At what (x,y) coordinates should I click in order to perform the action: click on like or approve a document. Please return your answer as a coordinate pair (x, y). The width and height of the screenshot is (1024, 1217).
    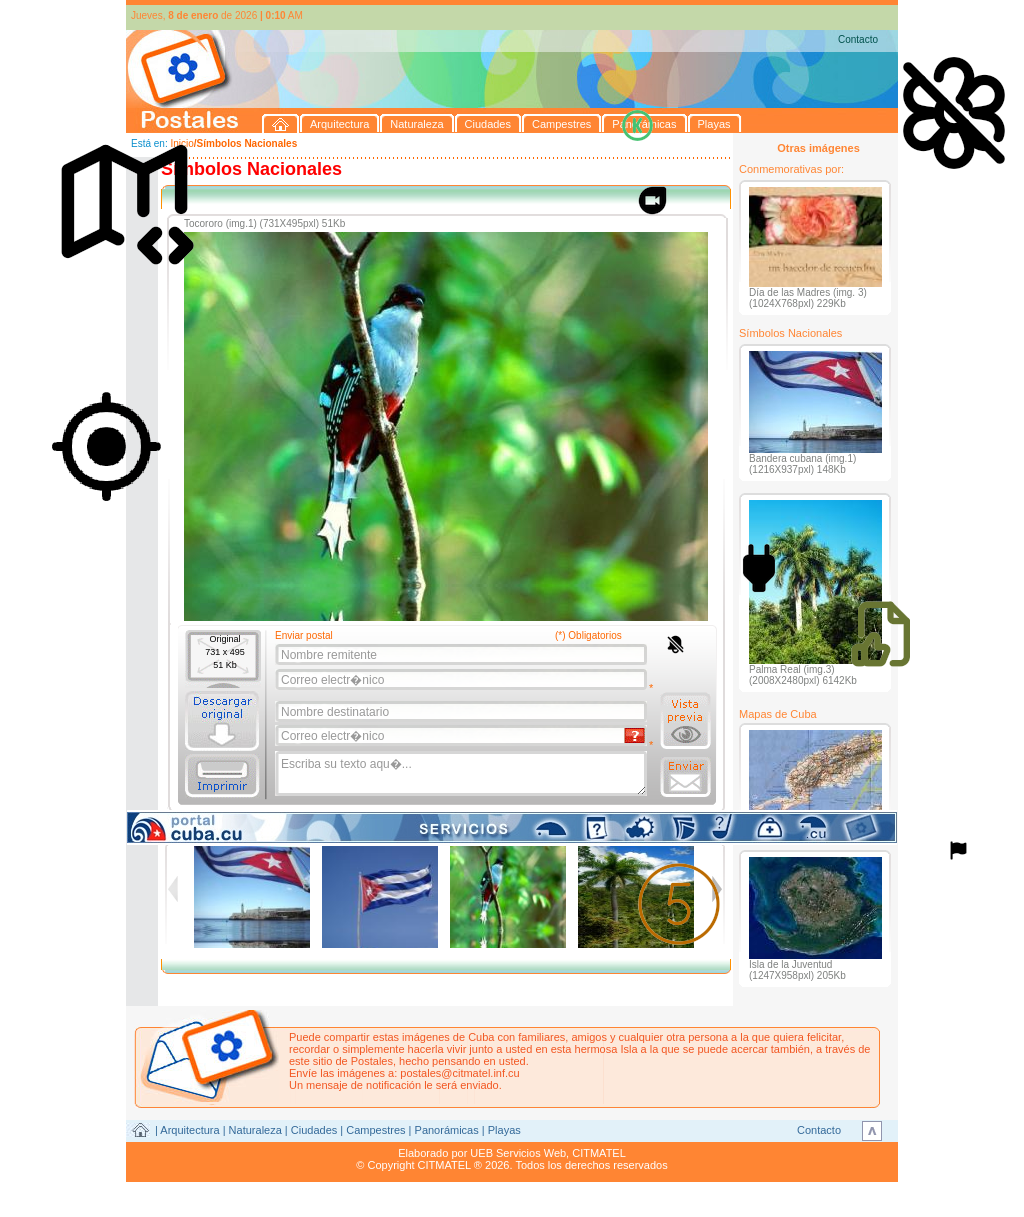
    Looking at the image, I should click on (884, 634).